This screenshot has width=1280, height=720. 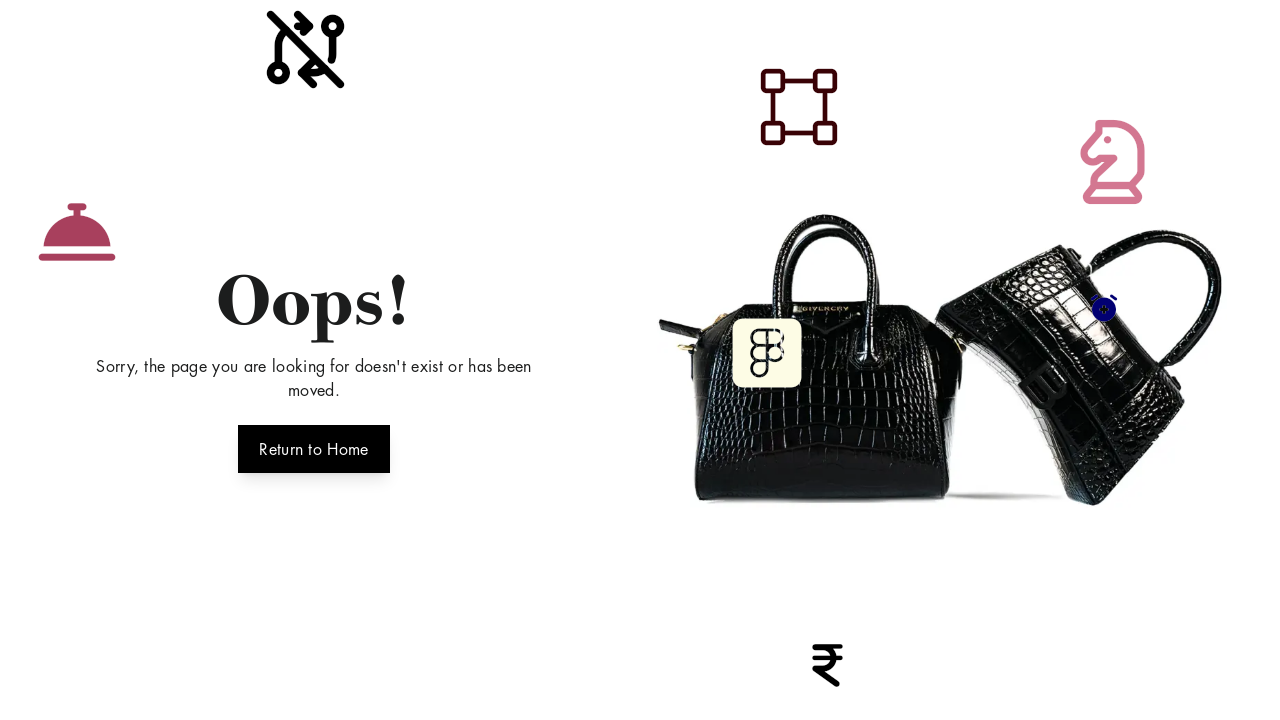 I want to click on request concierge or front desk assistance, so click(x=77, y=232).